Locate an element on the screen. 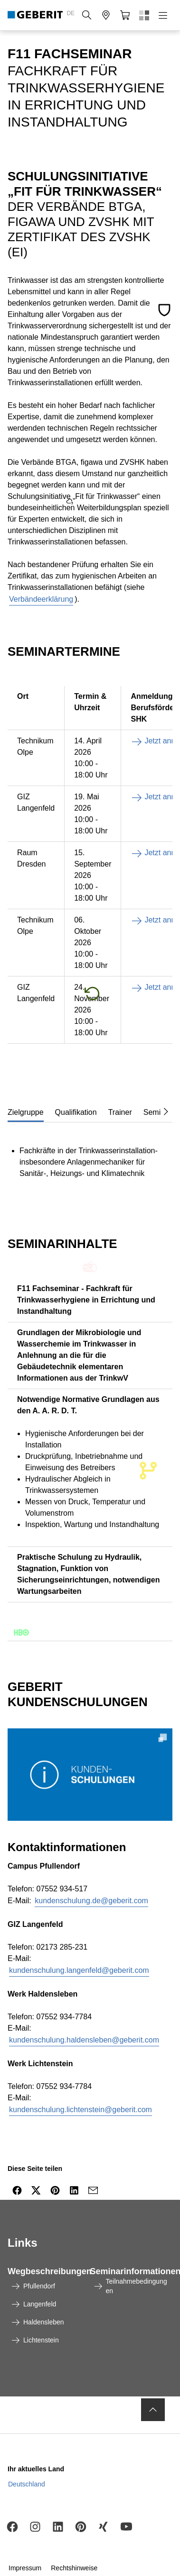 Image resolution: width=180 pixels, height=2576 pixels. cloud storage help or support is located at coordinates (70, 501).